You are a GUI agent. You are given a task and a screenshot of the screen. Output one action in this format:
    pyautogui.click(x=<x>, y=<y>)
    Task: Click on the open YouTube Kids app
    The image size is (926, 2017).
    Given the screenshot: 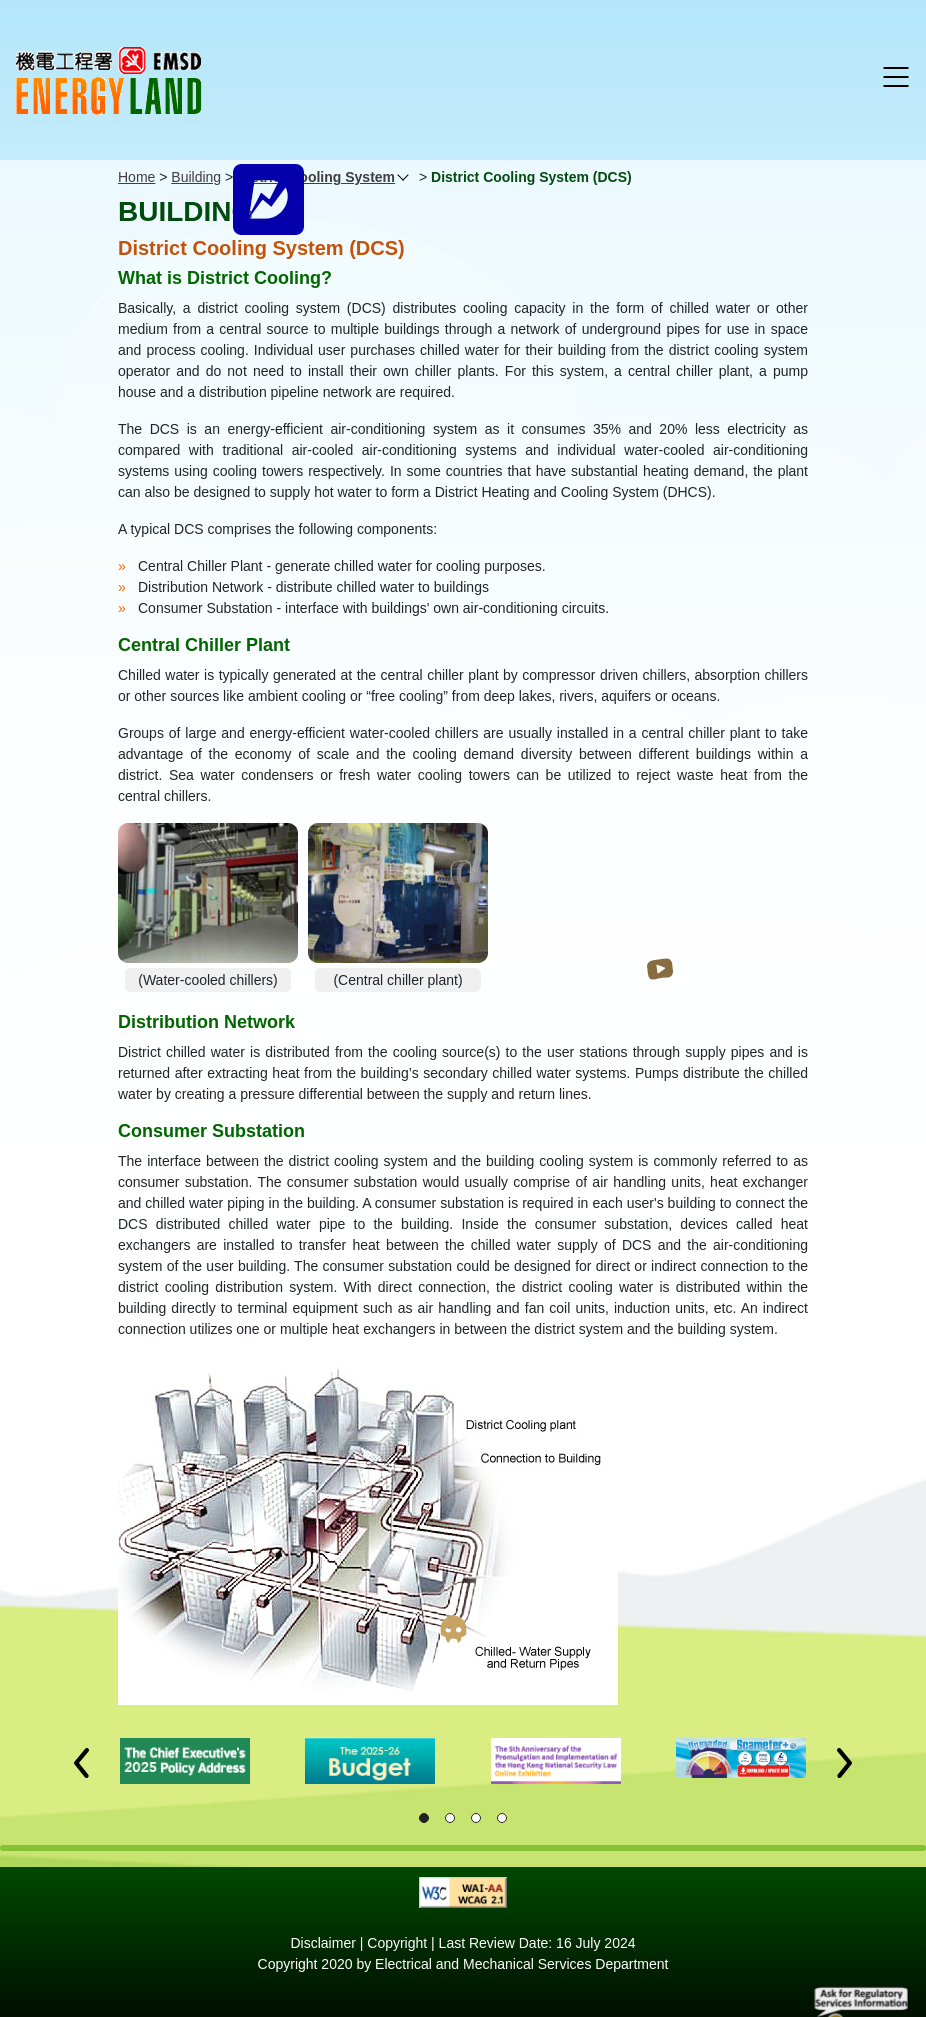 What is the action you would take?
    pyautogui.click(x=660, y=969)
    